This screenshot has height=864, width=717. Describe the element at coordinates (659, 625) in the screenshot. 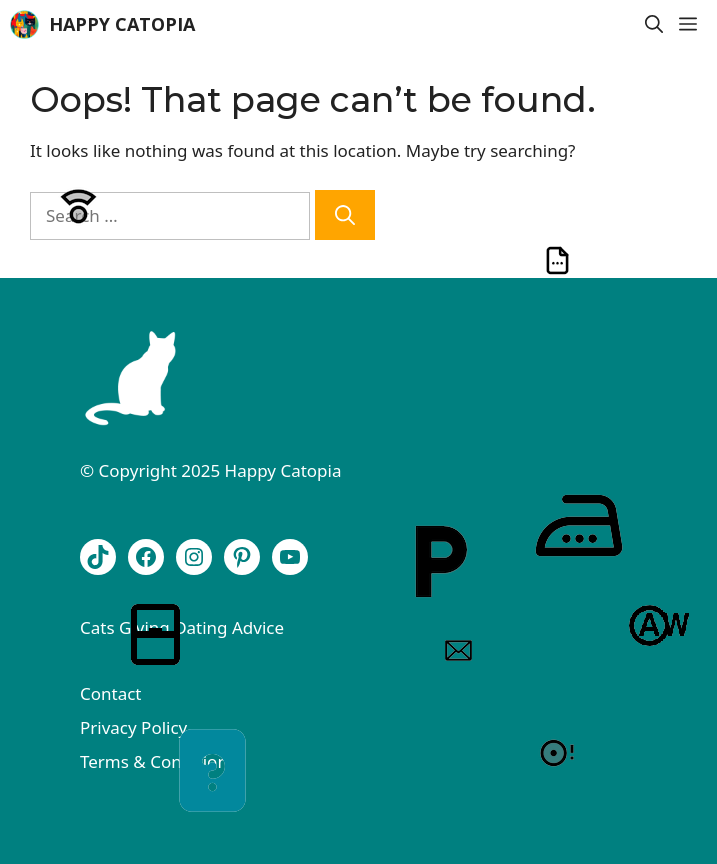

I see `enable automatic white balance` at that location.